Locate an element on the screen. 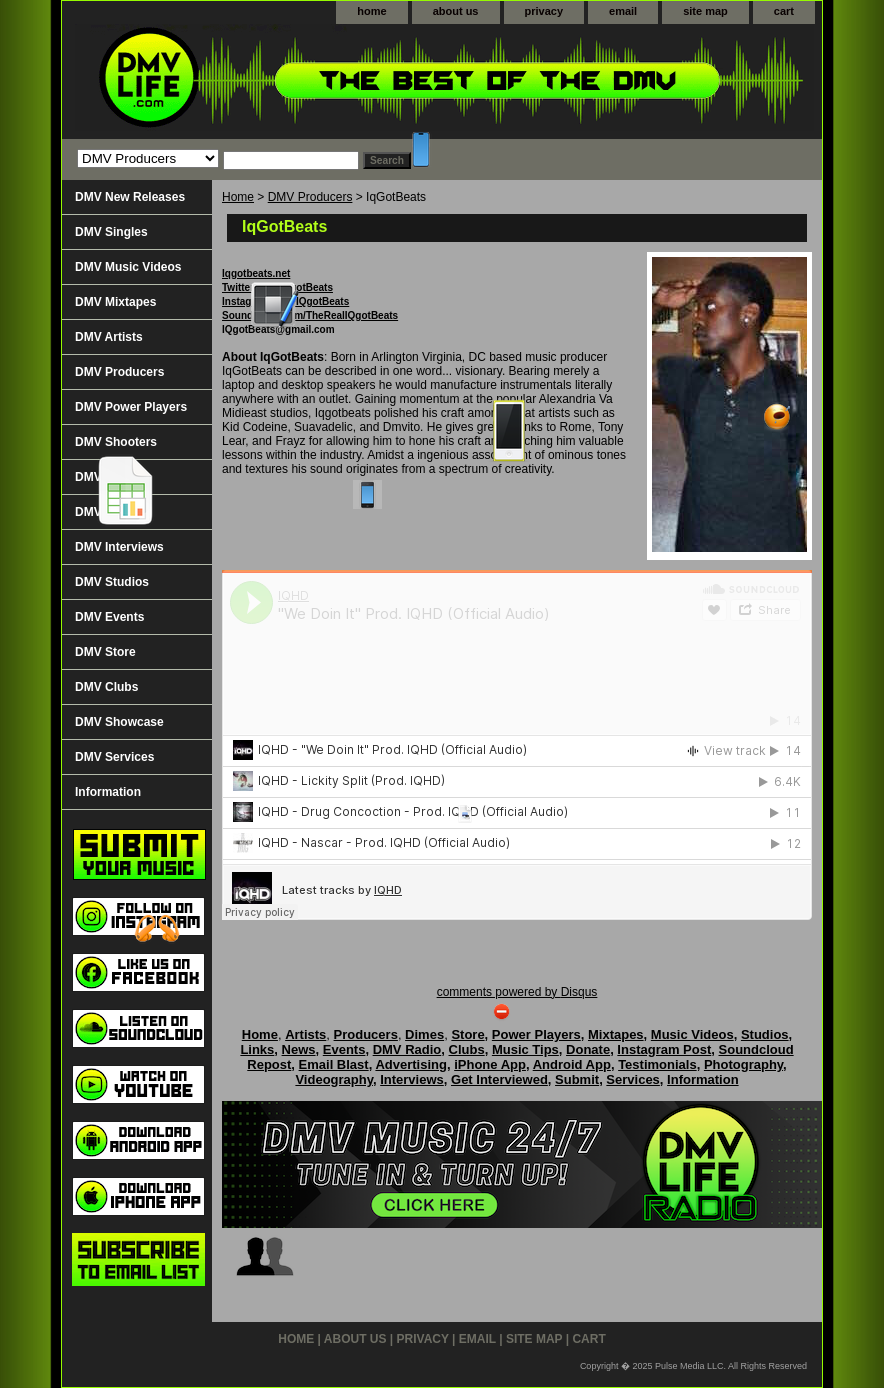 This screenshot has width=884, height=1388. indicates user is tired or exhausted is located at coordinates (777, 418).